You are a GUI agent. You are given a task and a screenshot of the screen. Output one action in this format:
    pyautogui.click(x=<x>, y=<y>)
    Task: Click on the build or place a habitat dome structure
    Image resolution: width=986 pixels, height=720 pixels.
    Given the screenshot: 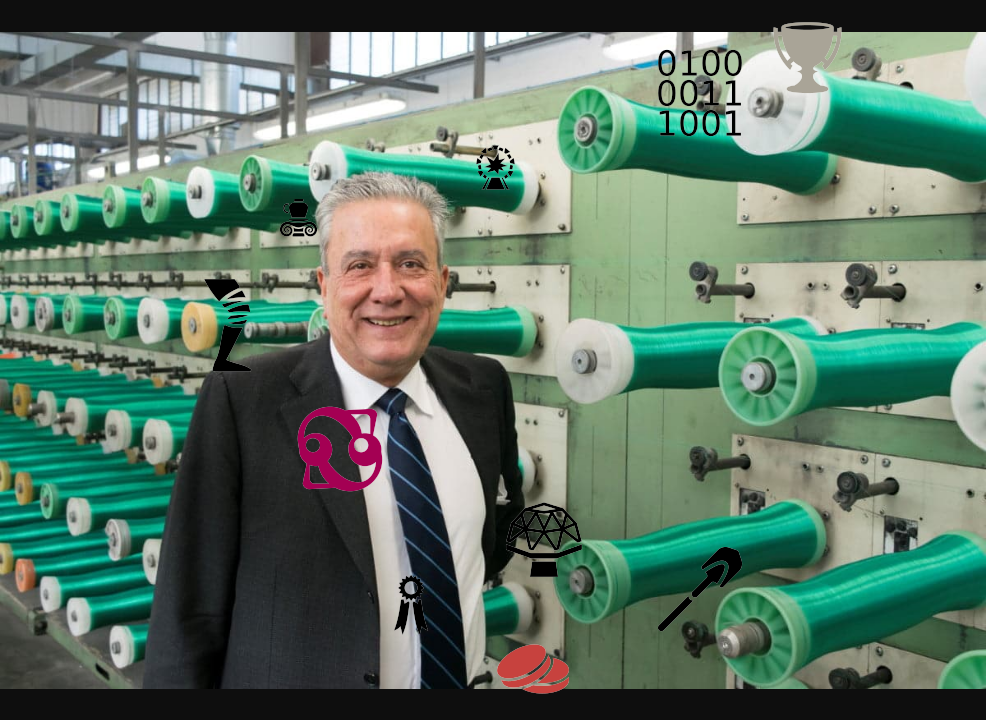 What is the action you would take?
    pyautogui.click(x=544, y=539)
    